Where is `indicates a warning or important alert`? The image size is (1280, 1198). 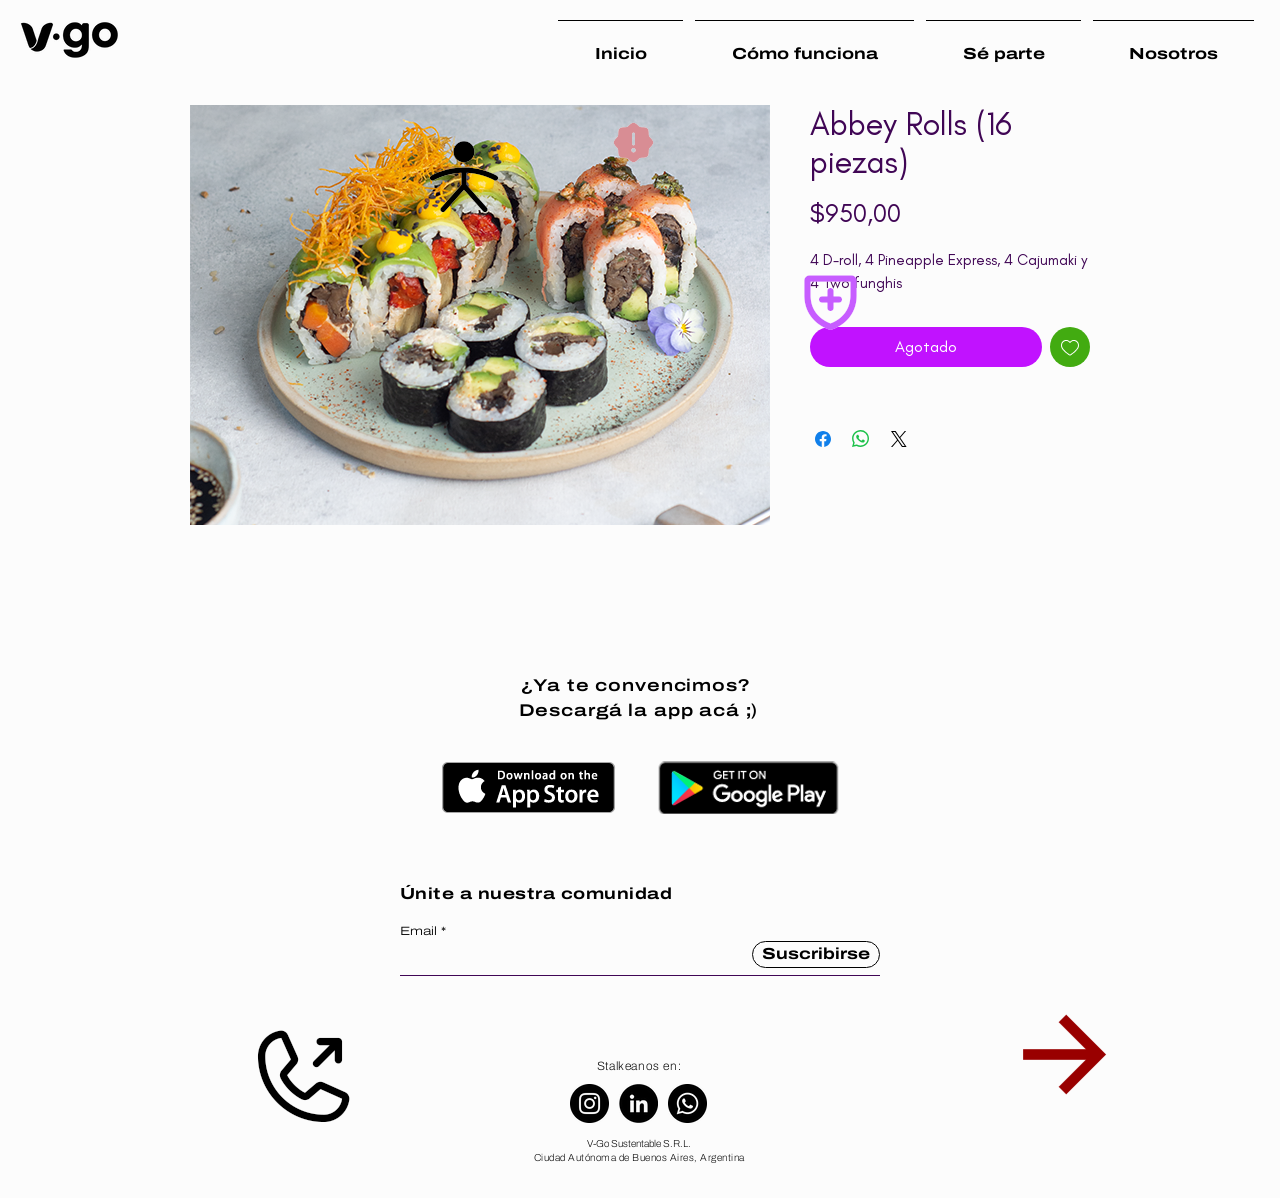 indicates a warning or important alert is located at coordinates (633, 142).